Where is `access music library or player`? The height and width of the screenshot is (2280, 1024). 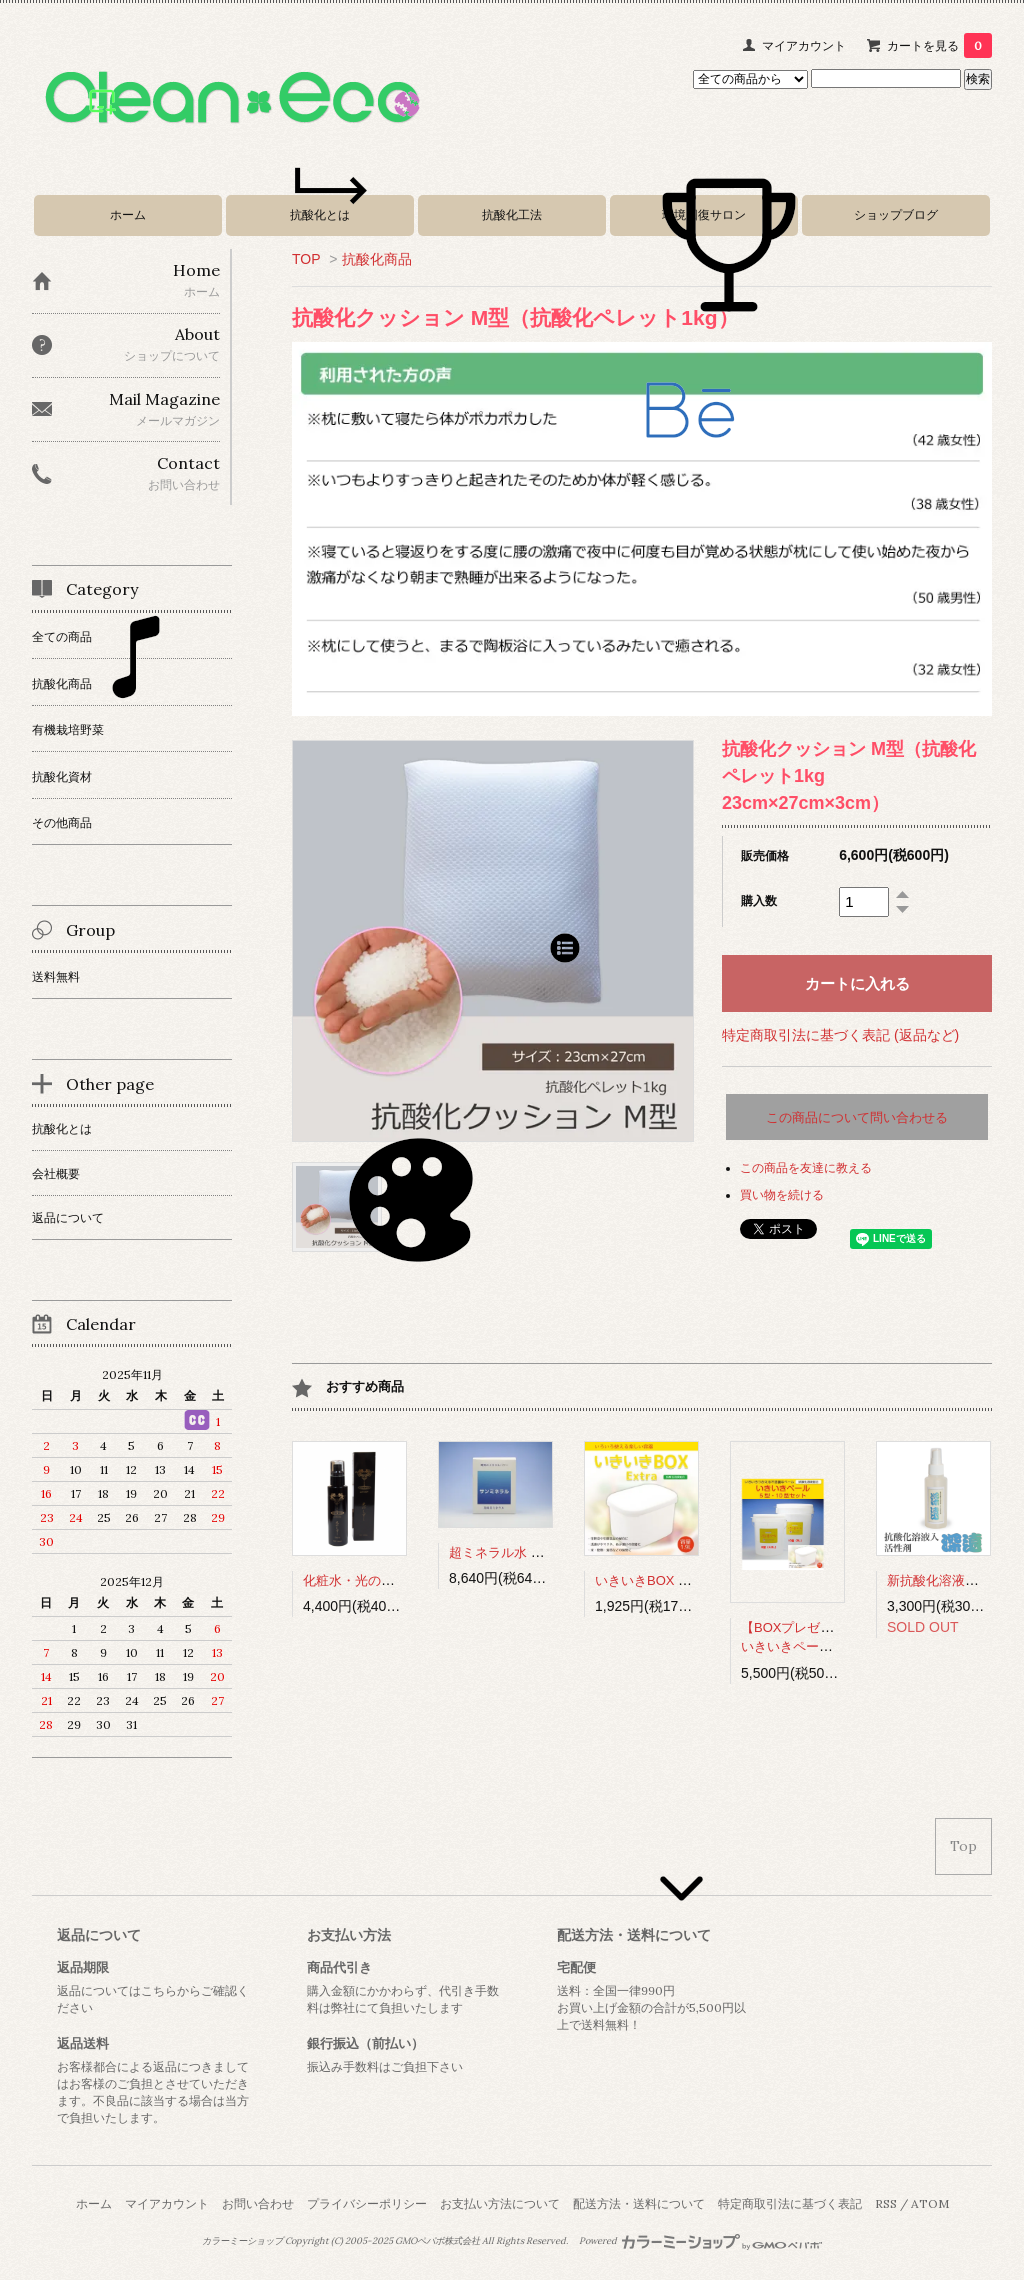 access music library or player is located at coordinates (136, 657).